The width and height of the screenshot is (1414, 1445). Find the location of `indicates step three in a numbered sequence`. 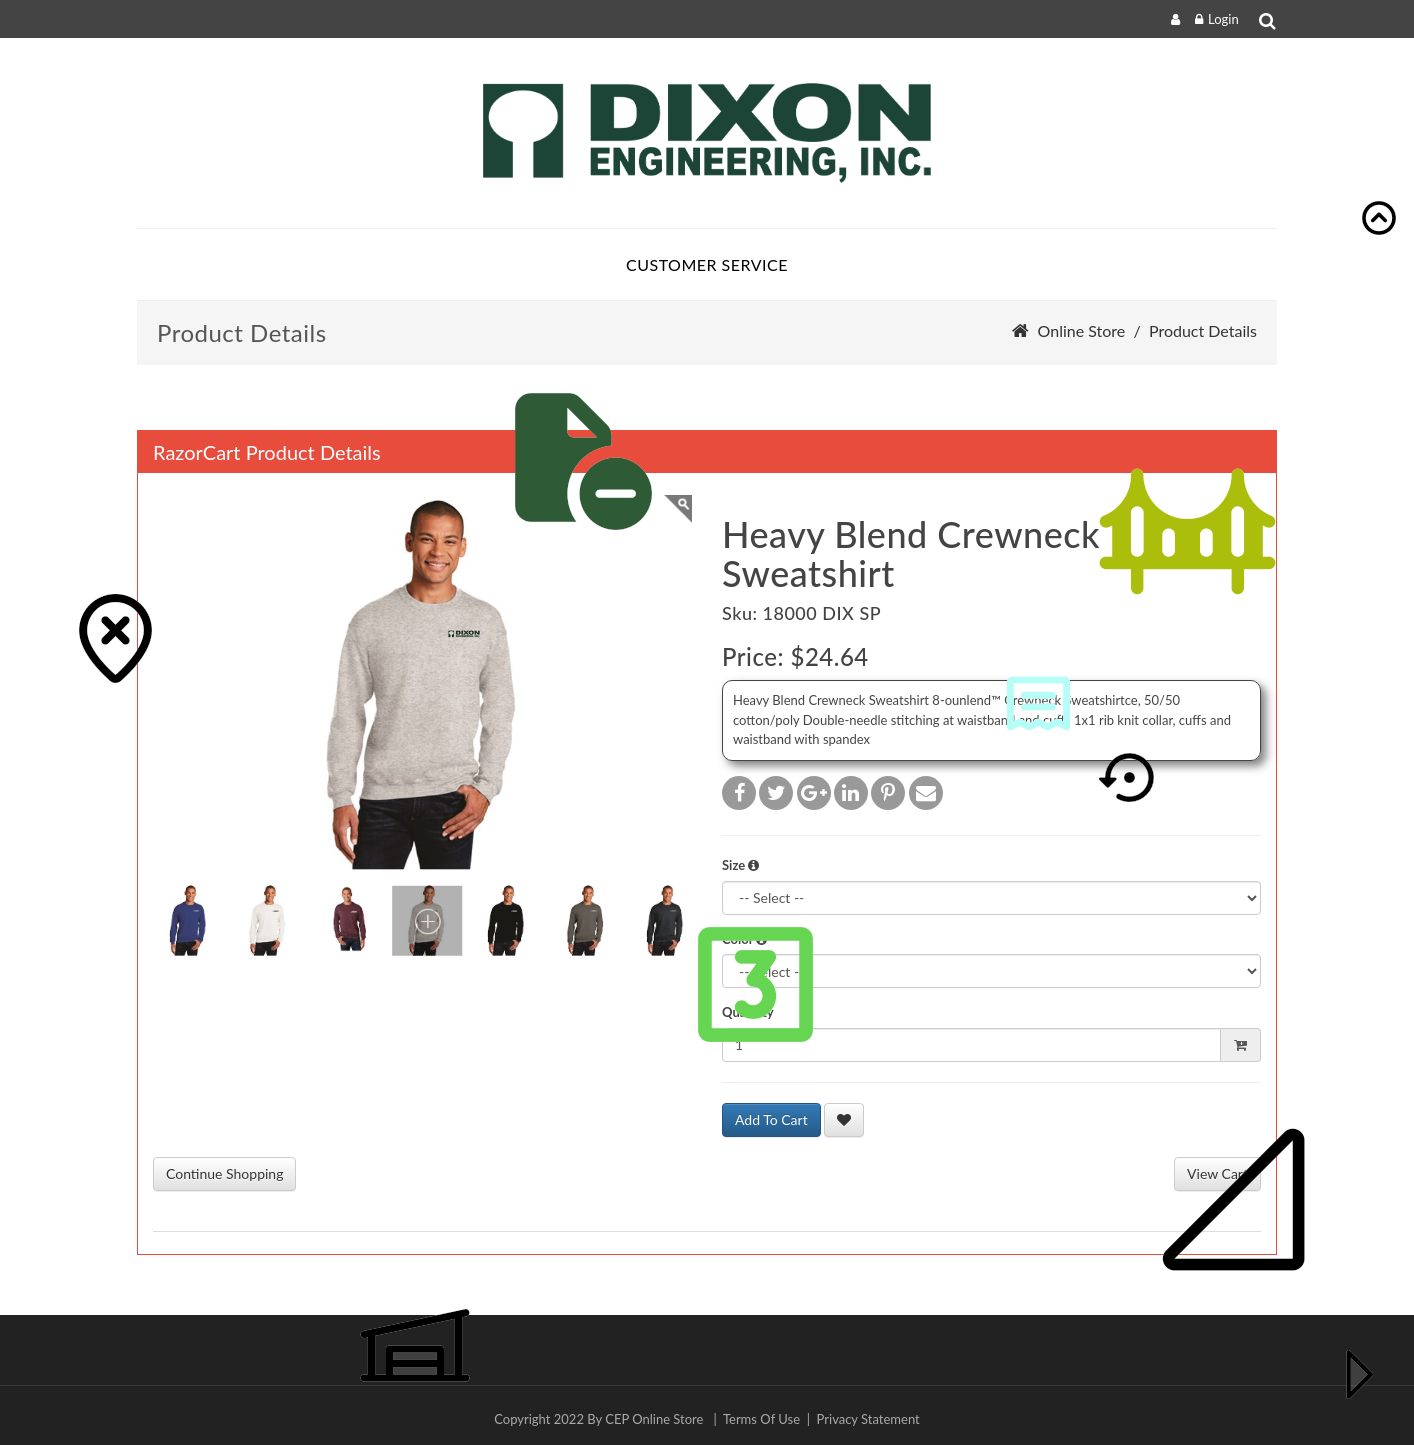

indicates step three in a numbered sequence is located at coordinates (755, 984).